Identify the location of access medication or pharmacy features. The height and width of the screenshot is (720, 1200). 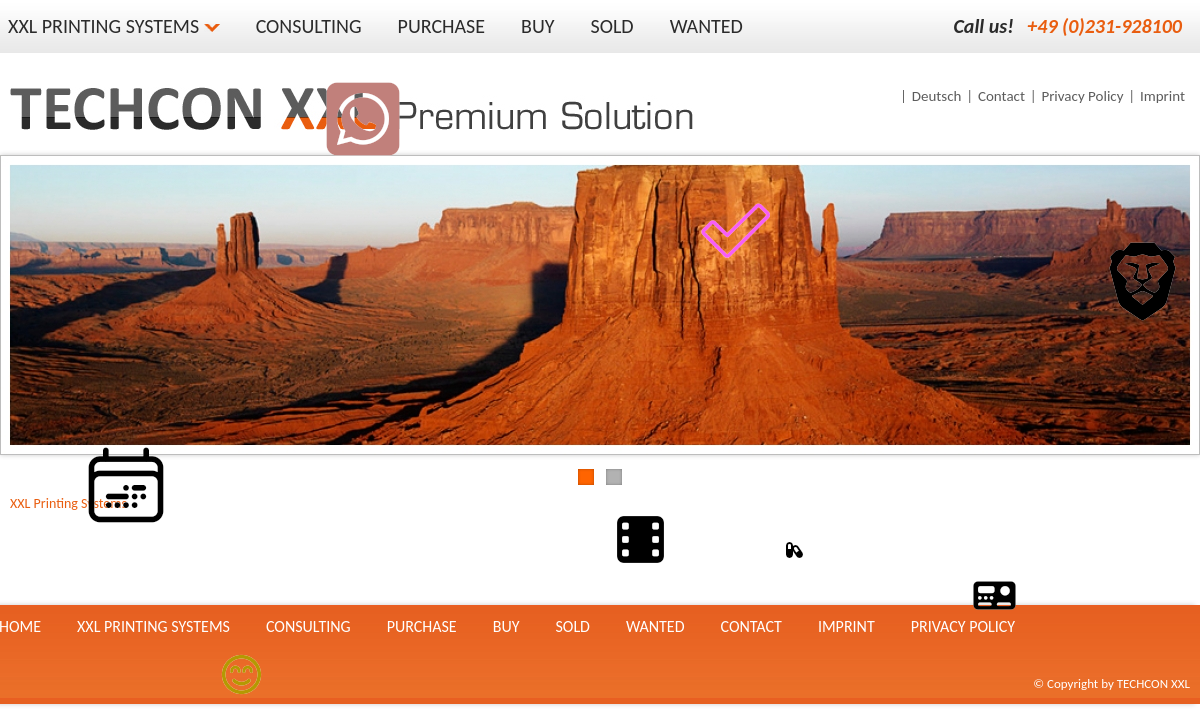
(794, 550).